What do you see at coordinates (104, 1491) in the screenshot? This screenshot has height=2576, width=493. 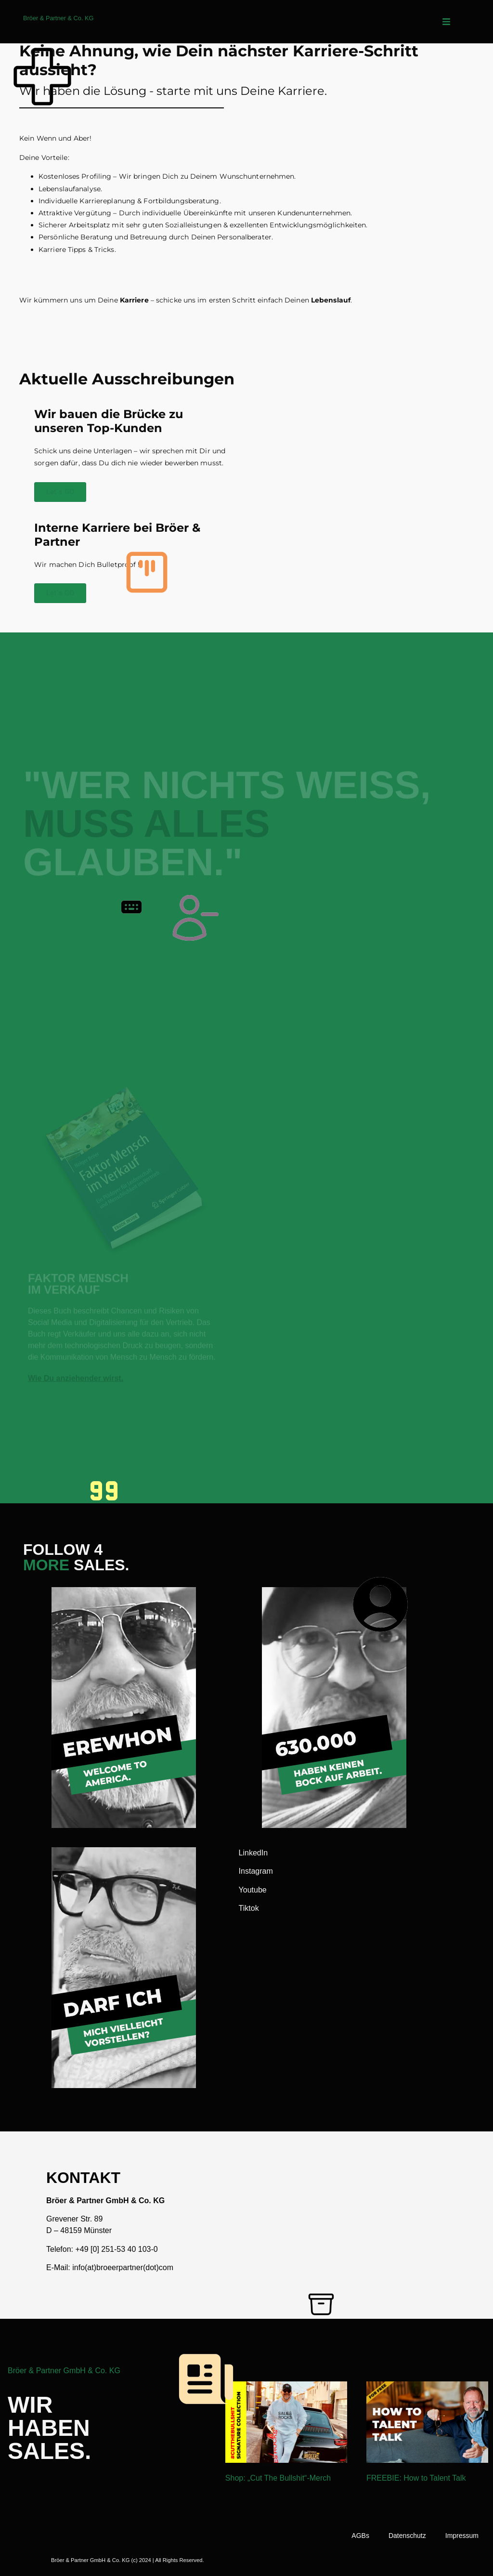 I see `indicates 99 or more unread notifications` at bounding box center [104, 1491].